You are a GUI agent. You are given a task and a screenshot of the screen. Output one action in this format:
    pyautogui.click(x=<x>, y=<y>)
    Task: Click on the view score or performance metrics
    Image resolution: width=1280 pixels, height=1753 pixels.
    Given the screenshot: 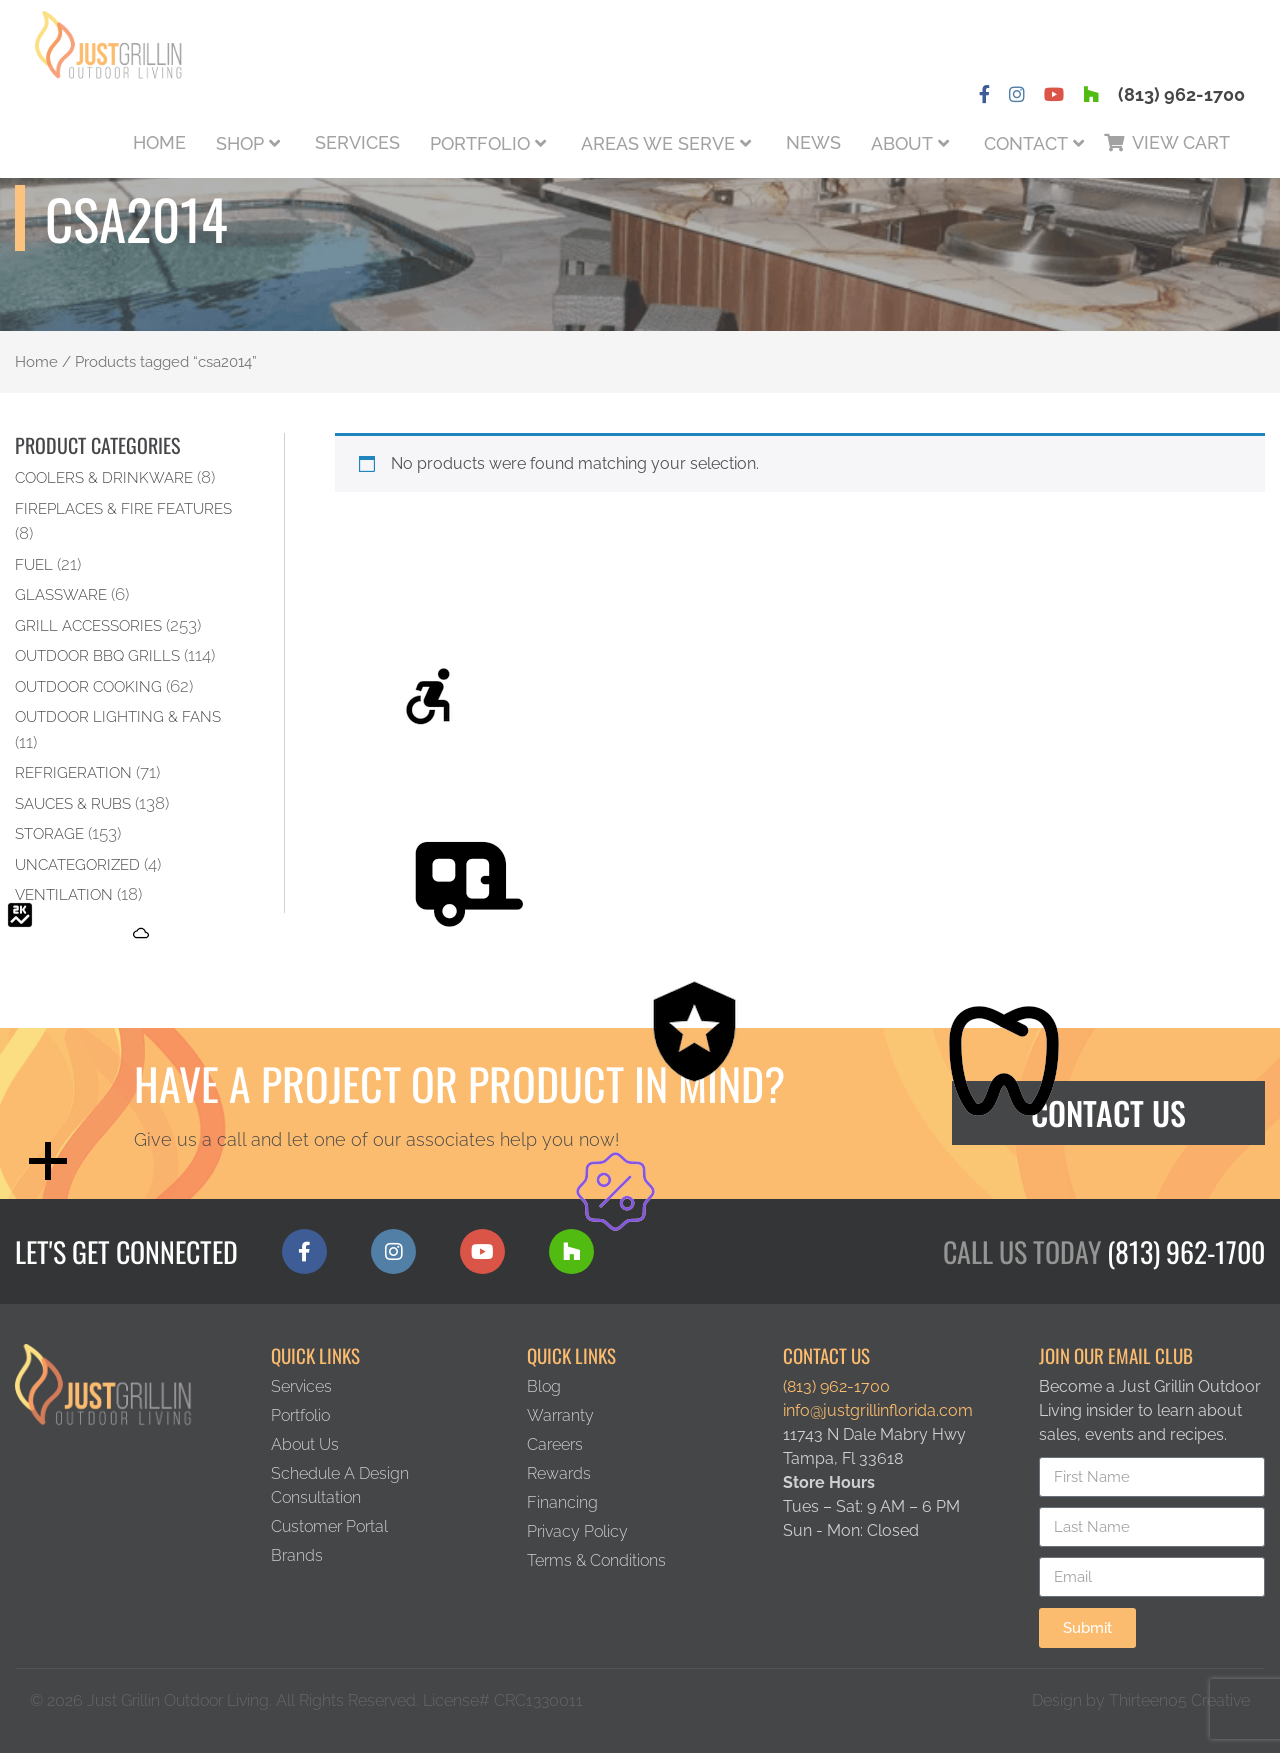 What is the action you would take?
    pyautogui.click(x=20, y=915)
    